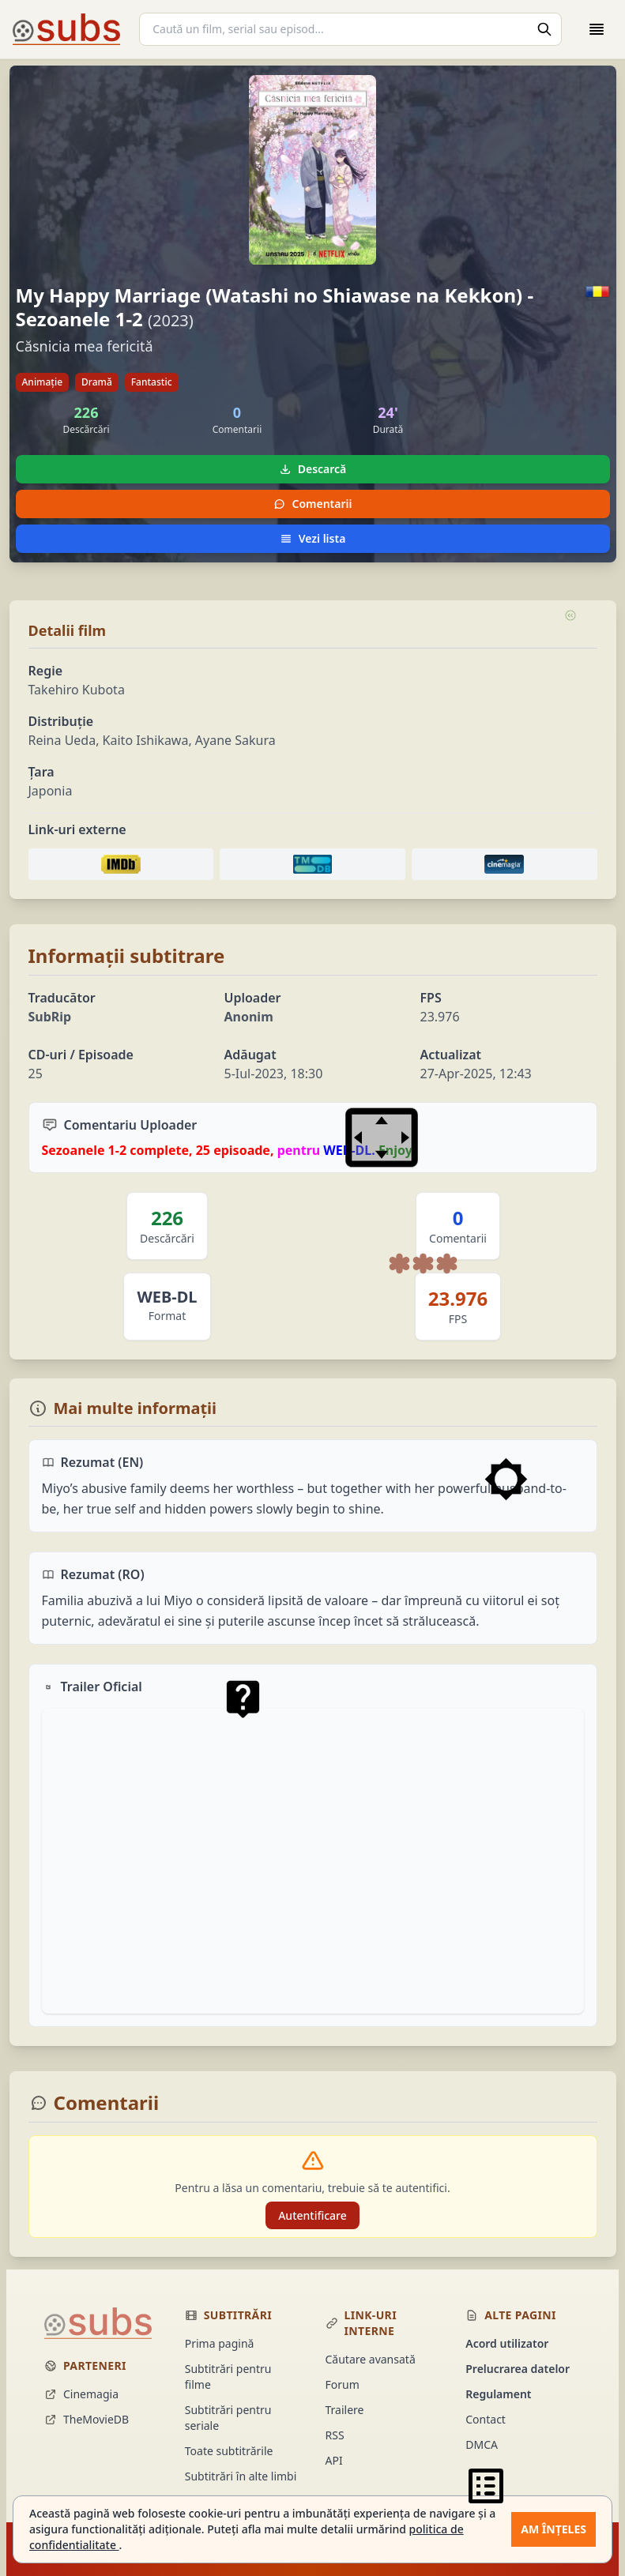  Describe the element at coordinates (486, 2486) in the screenshot. I see `view list details or items` at that location.